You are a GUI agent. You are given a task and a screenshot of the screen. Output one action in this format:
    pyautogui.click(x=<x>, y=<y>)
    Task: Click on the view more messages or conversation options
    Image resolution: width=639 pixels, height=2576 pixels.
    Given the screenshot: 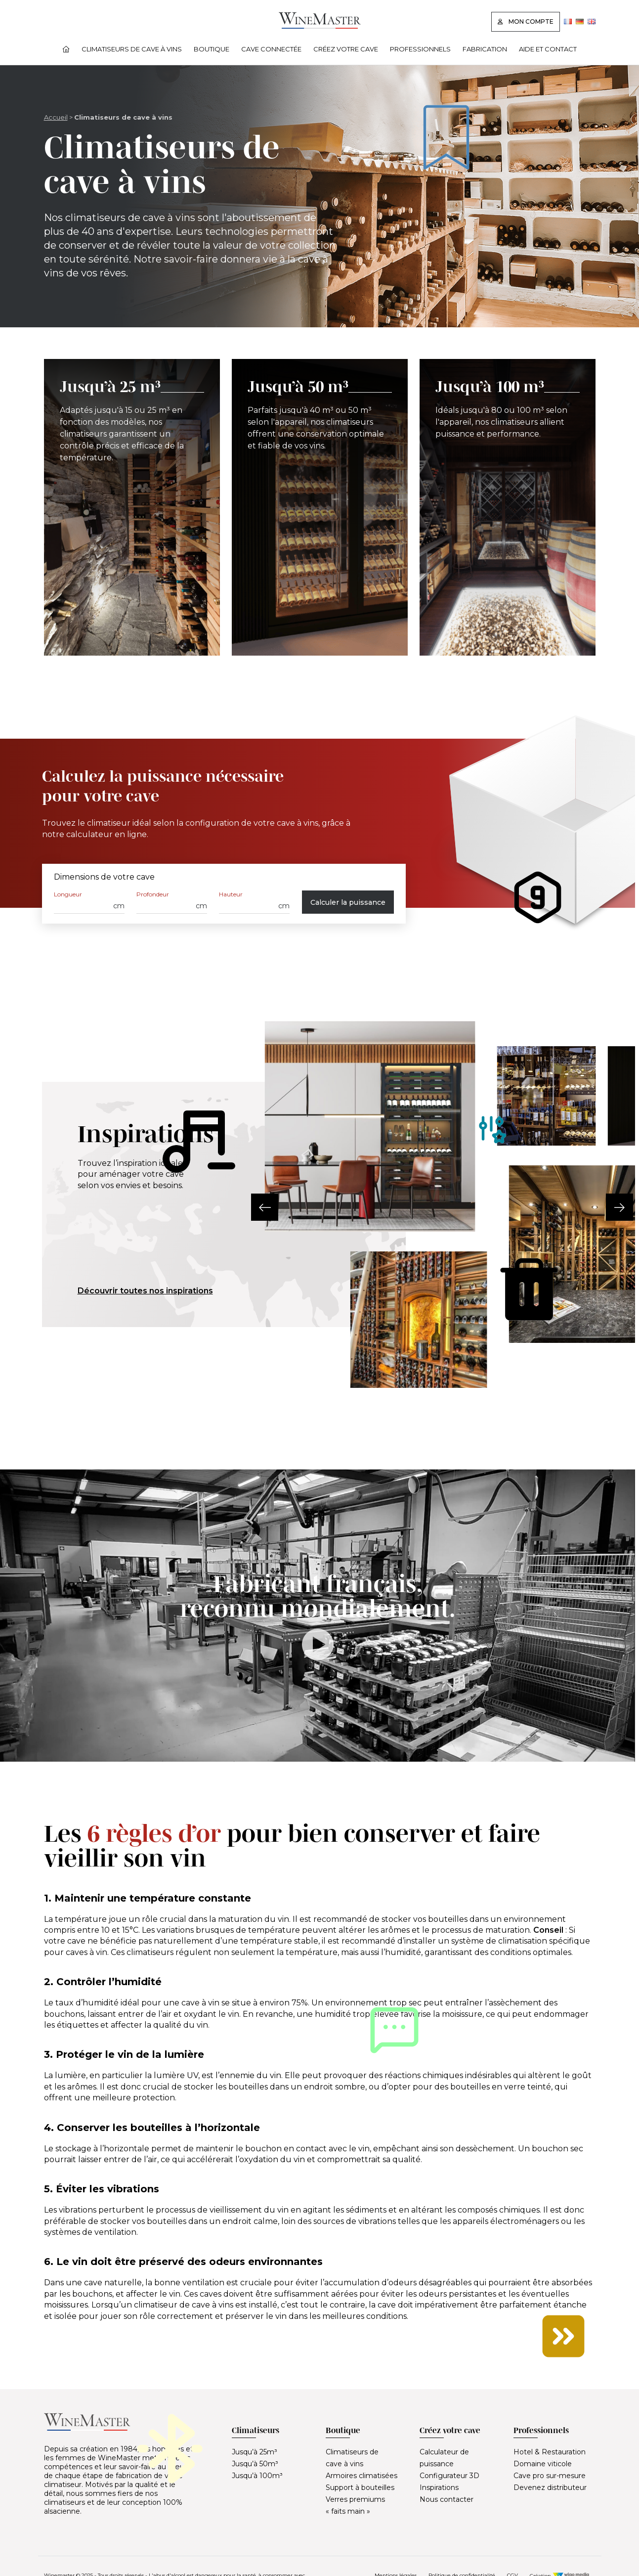 What is the action you would take?
    pyautogui.click(x=394, y=2029)
    